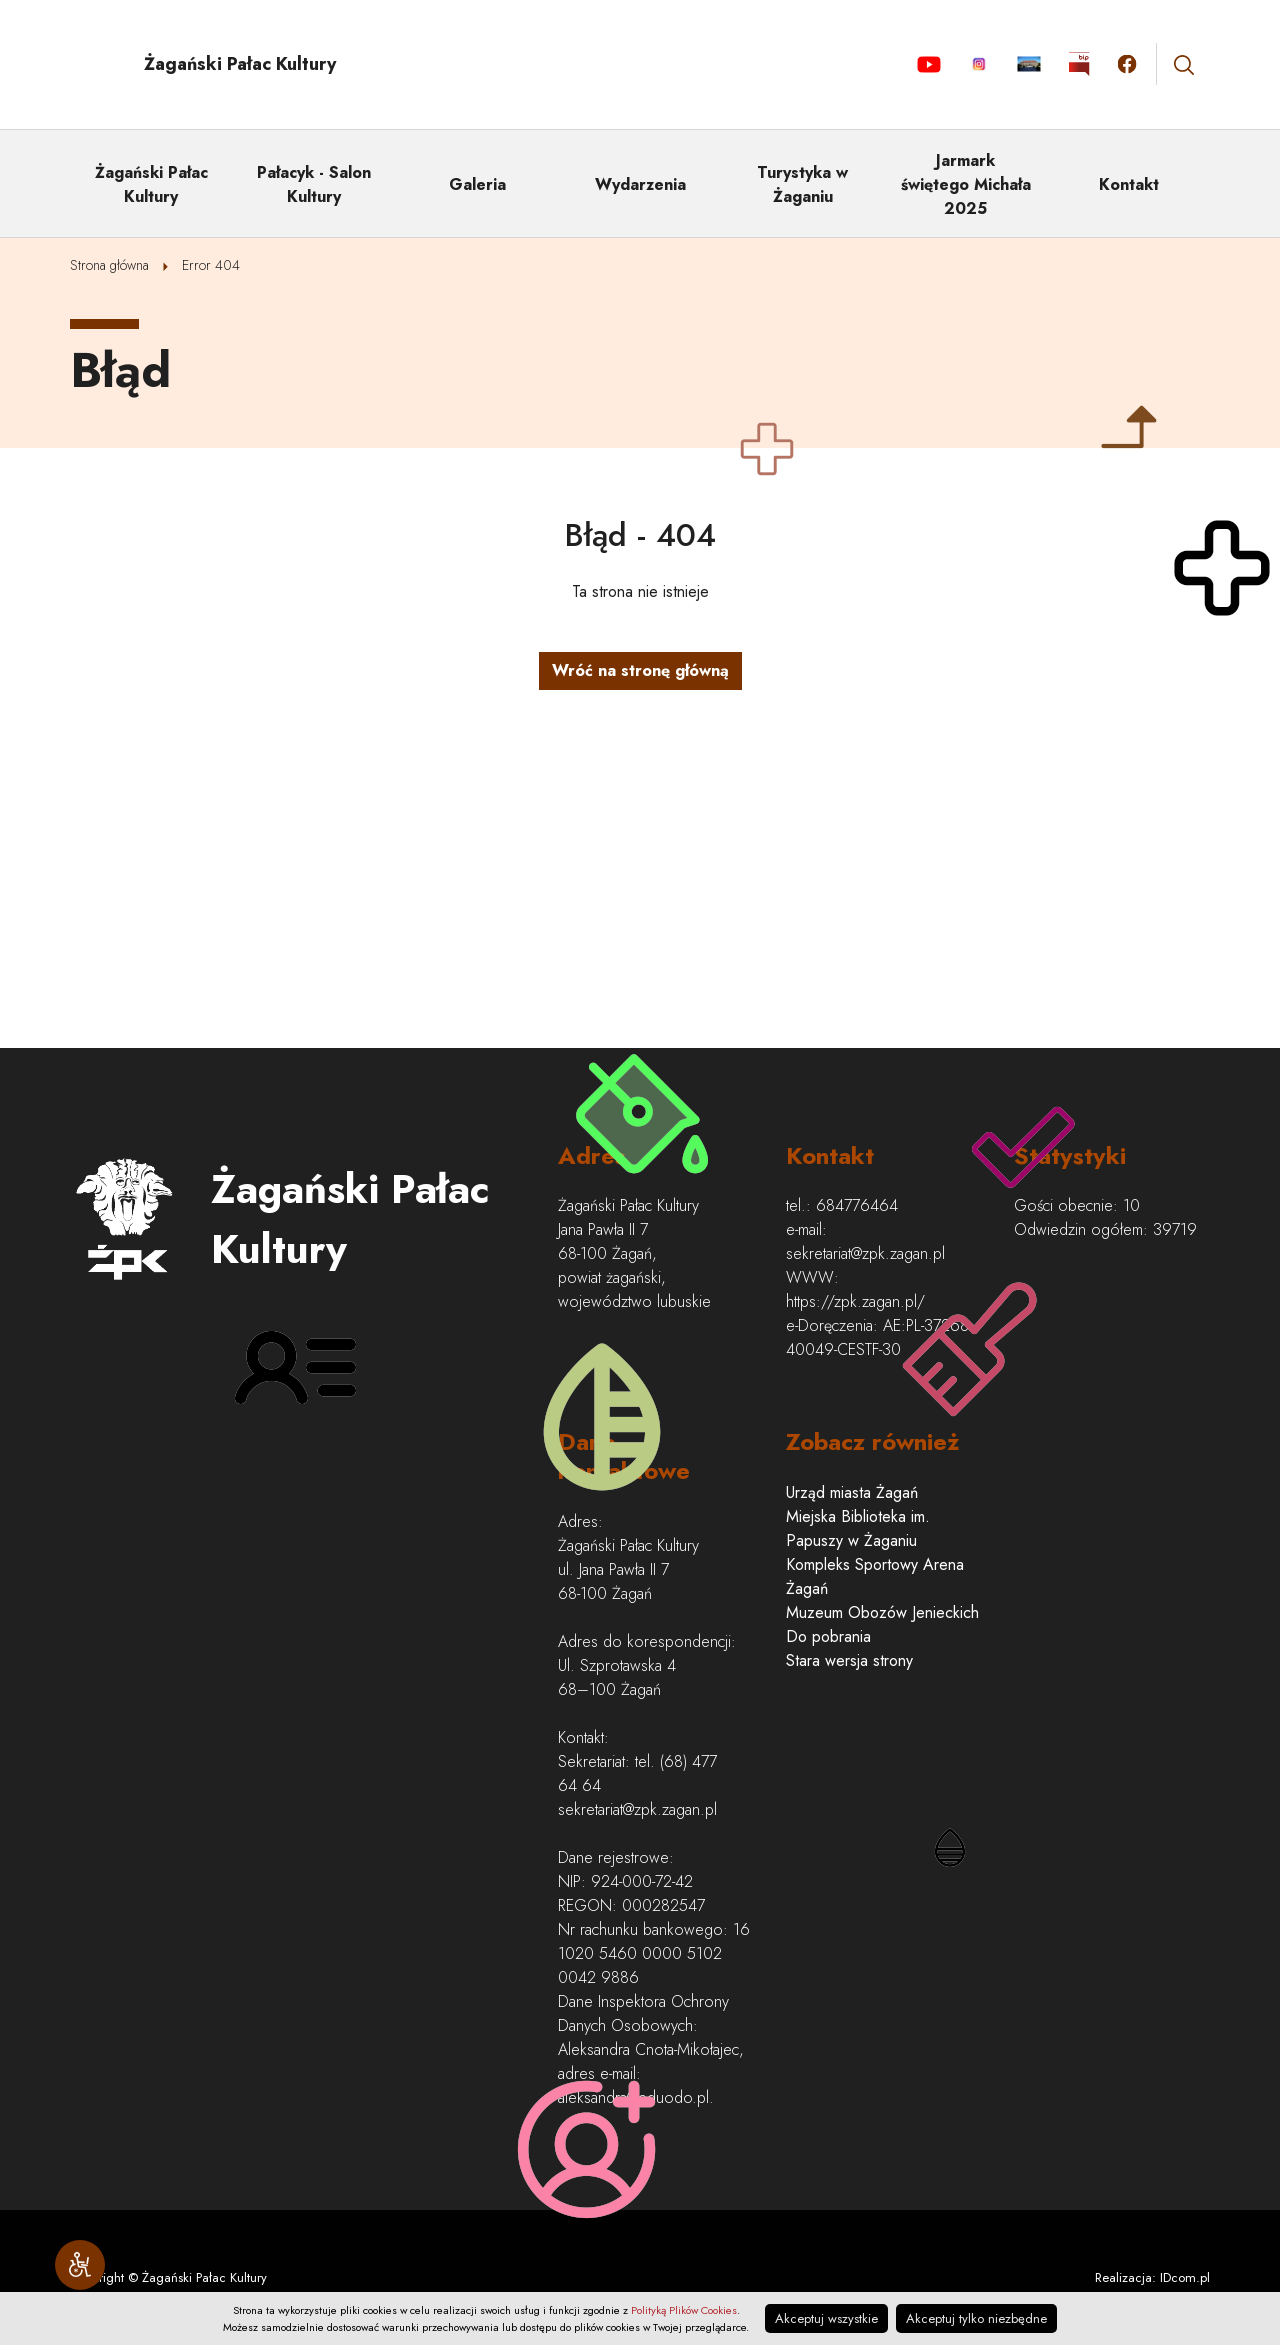 This screenshot has height=2345, width=1280. What do you see at coordinates (294, 1367) in the screenshot?
I see `view user list or directory` at bounding box center [294, 1367].